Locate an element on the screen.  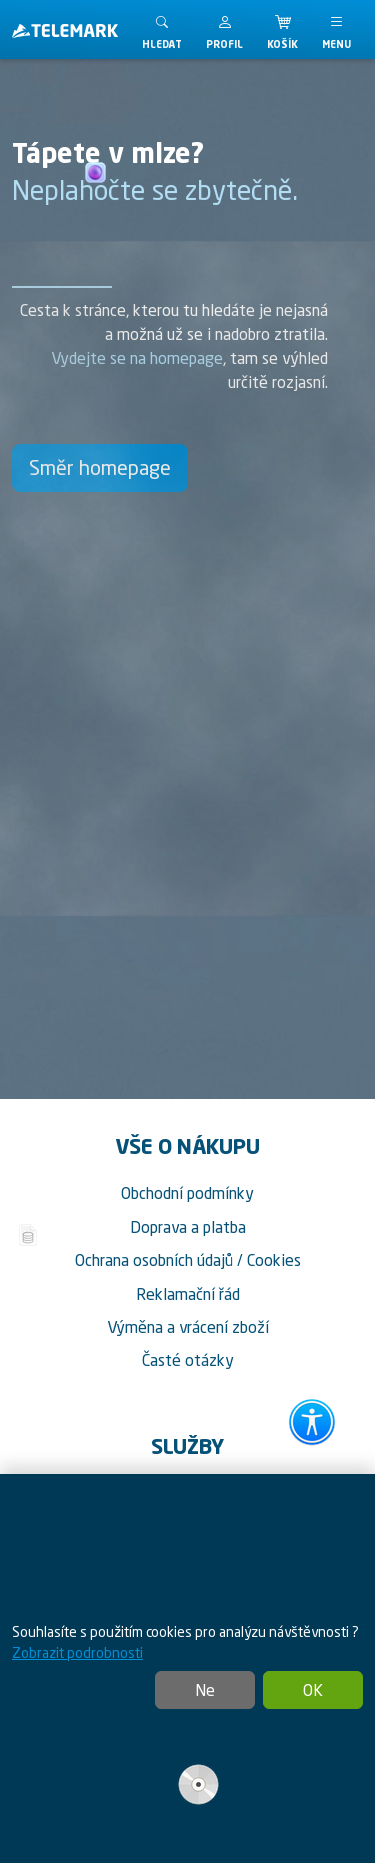
open OrbStack container management app is located at coordinates (95, 172).